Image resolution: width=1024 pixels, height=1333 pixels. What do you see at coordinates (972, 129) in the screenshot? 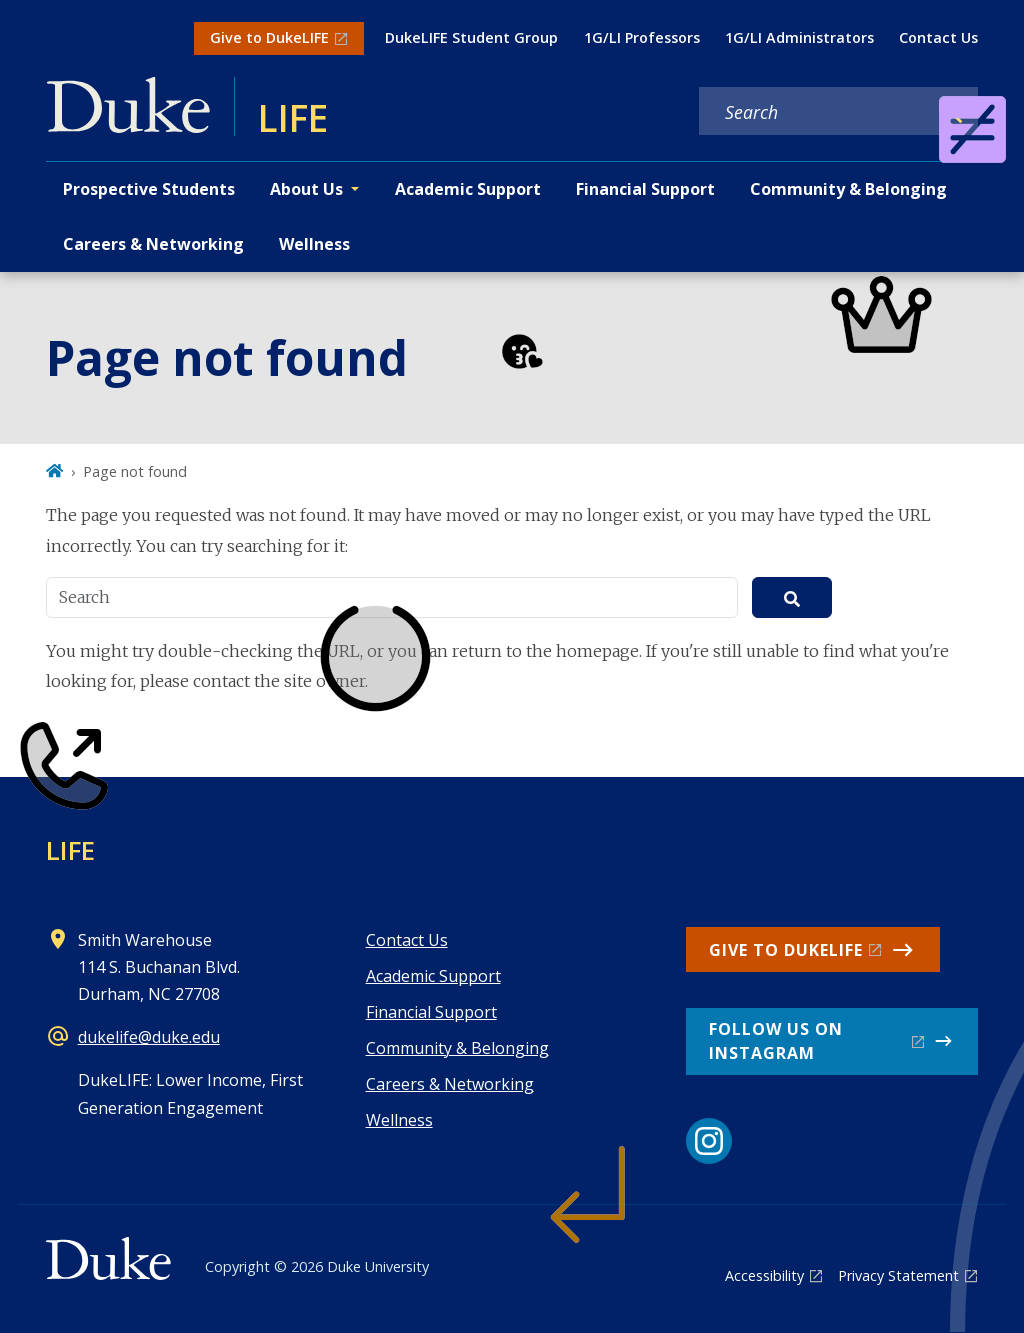
I see `indicates values are not equal` at bounding box center [972, 129].